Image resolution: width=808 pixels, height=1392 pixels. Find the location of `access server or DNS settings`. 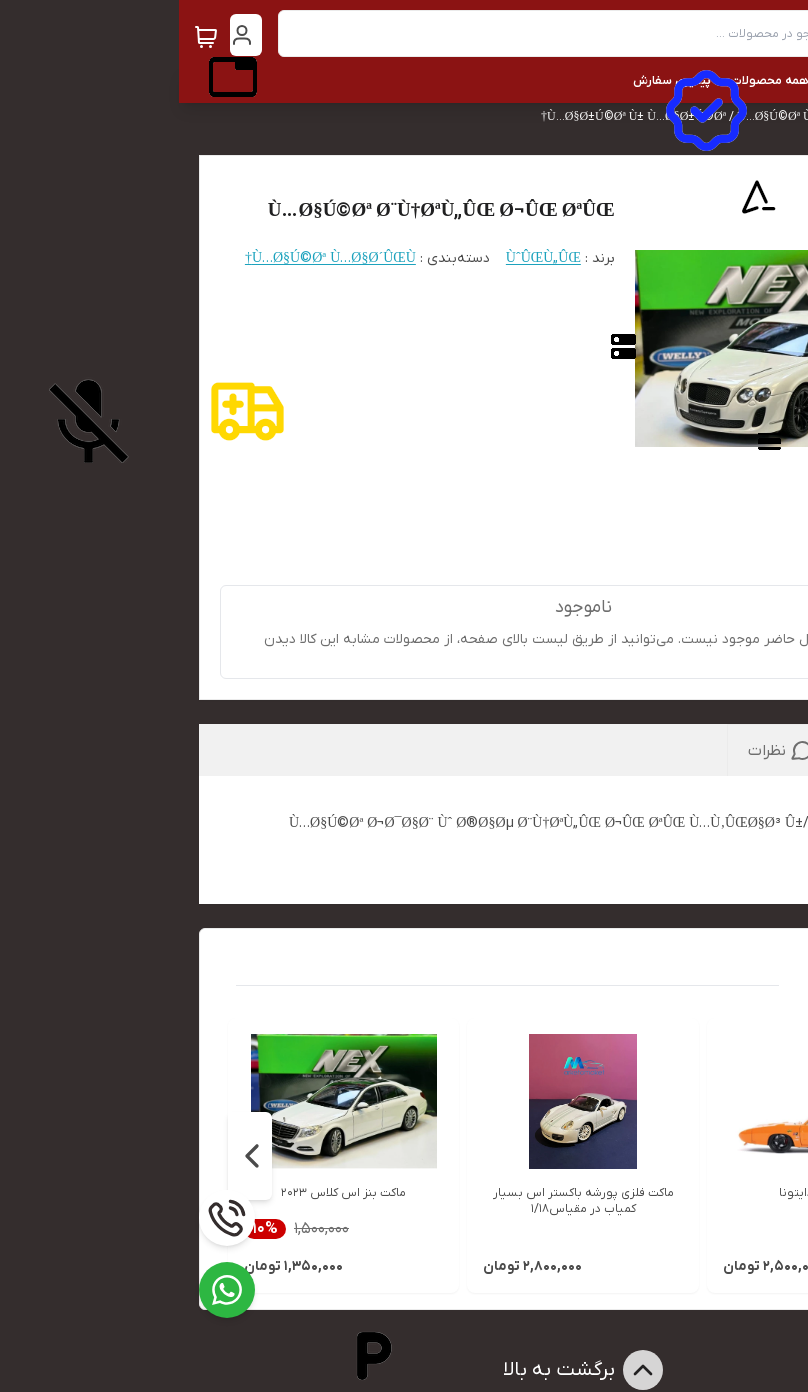

access server or DNS settings is located at coordinates (623, 346).